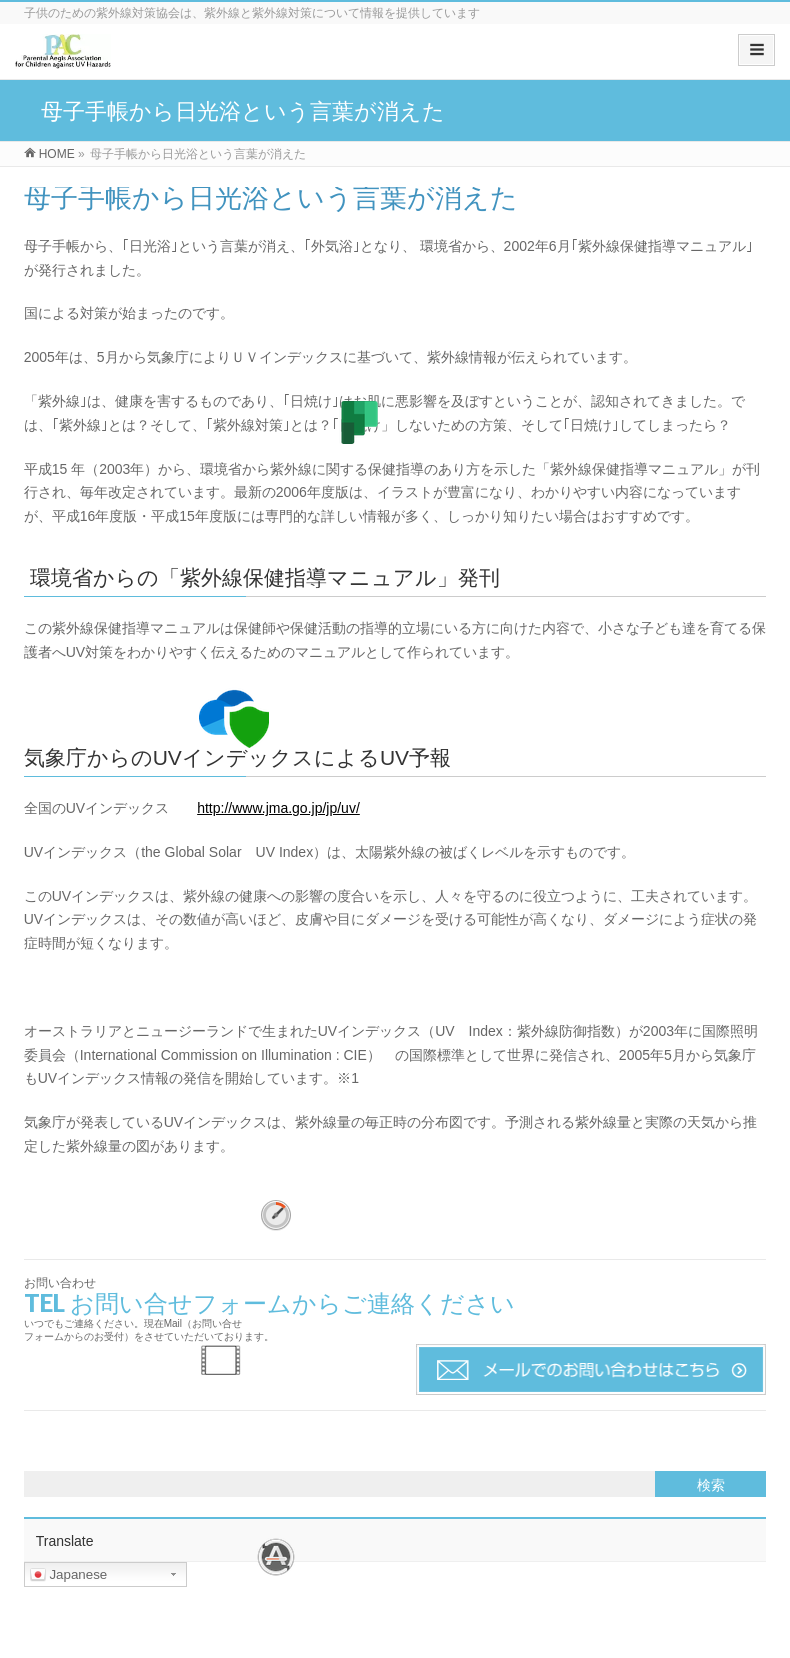  Describe the element at coordinates (276, 1557) in the screenshot. I see `open the software updater application` at that location.